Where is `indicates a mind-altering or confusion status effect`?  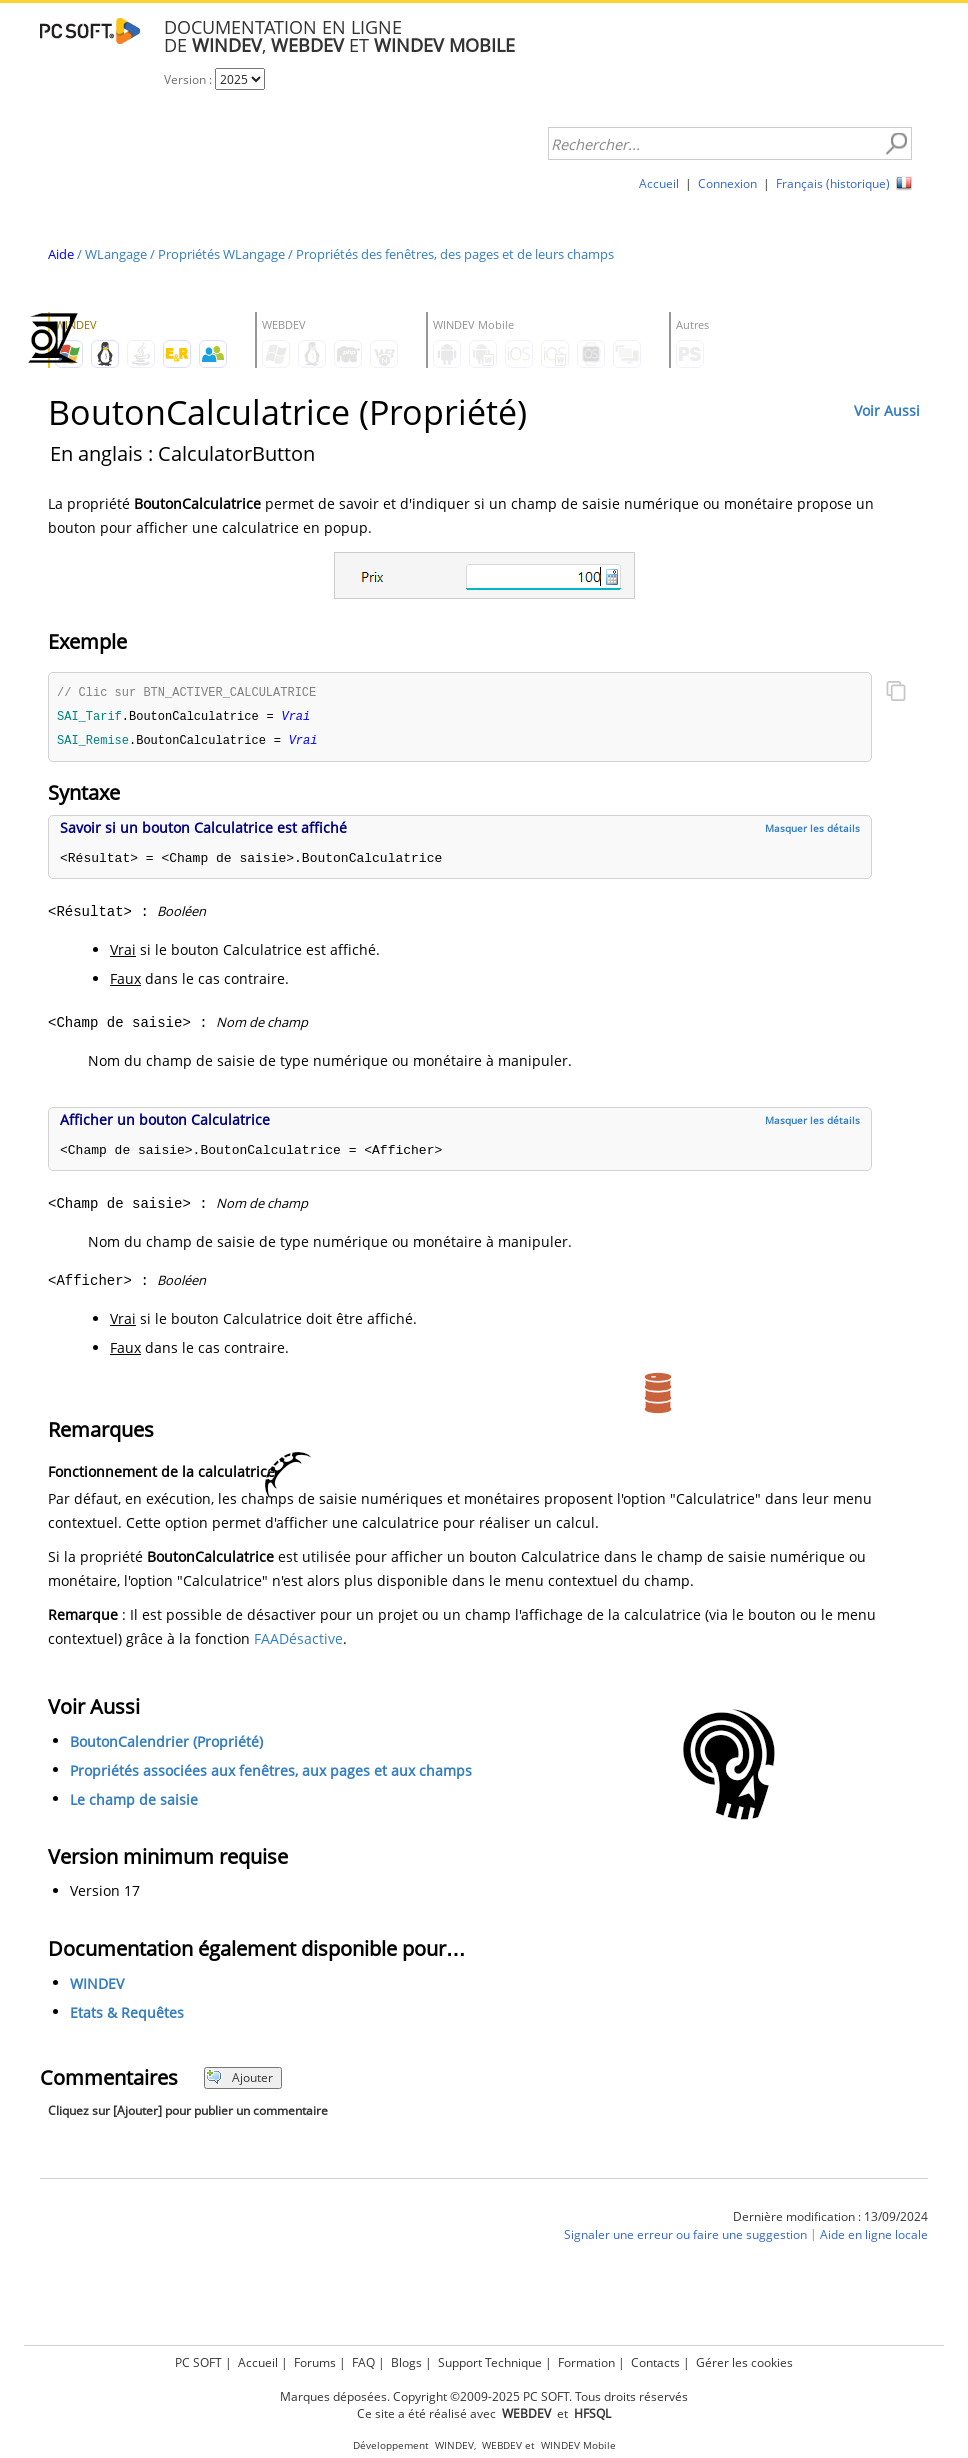
indicates a mind-altering or confusion status effect is located at coordinates (730, 1764).